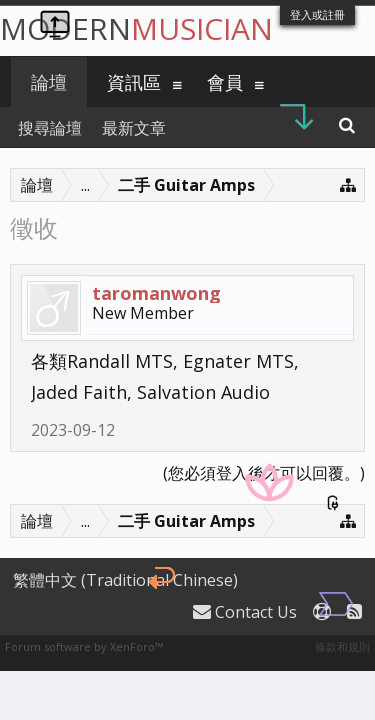 Image resolution: width=375 pixels, height=720 pixels. What do you see at coordinates (296, 115) in the screenshot?
I see `move content right then down` at bounding box center [296, 115].